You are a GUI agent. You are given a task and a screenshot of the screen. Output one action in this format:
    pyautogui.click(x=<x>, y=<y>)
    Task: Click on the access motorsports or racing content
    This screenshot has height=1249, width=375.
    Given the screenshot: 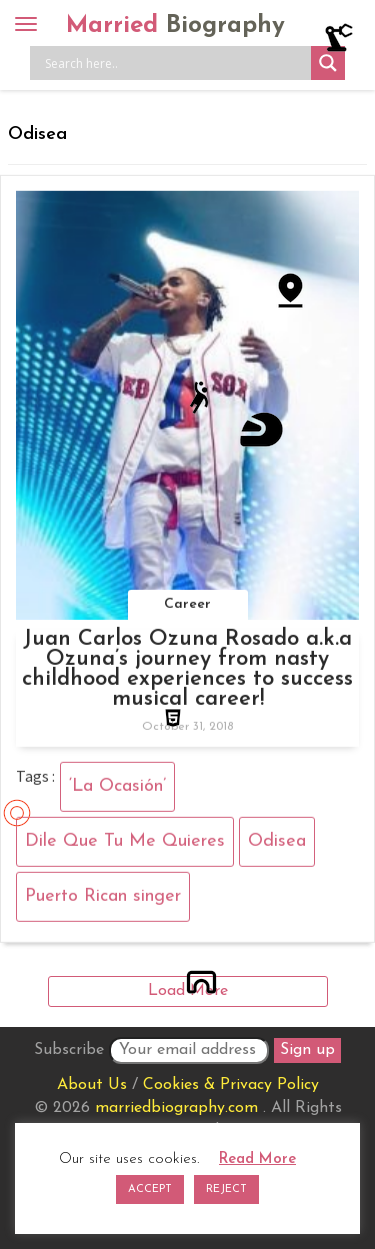 What is the action you would take?
    pyautogui.click(x=261, y=429)
    